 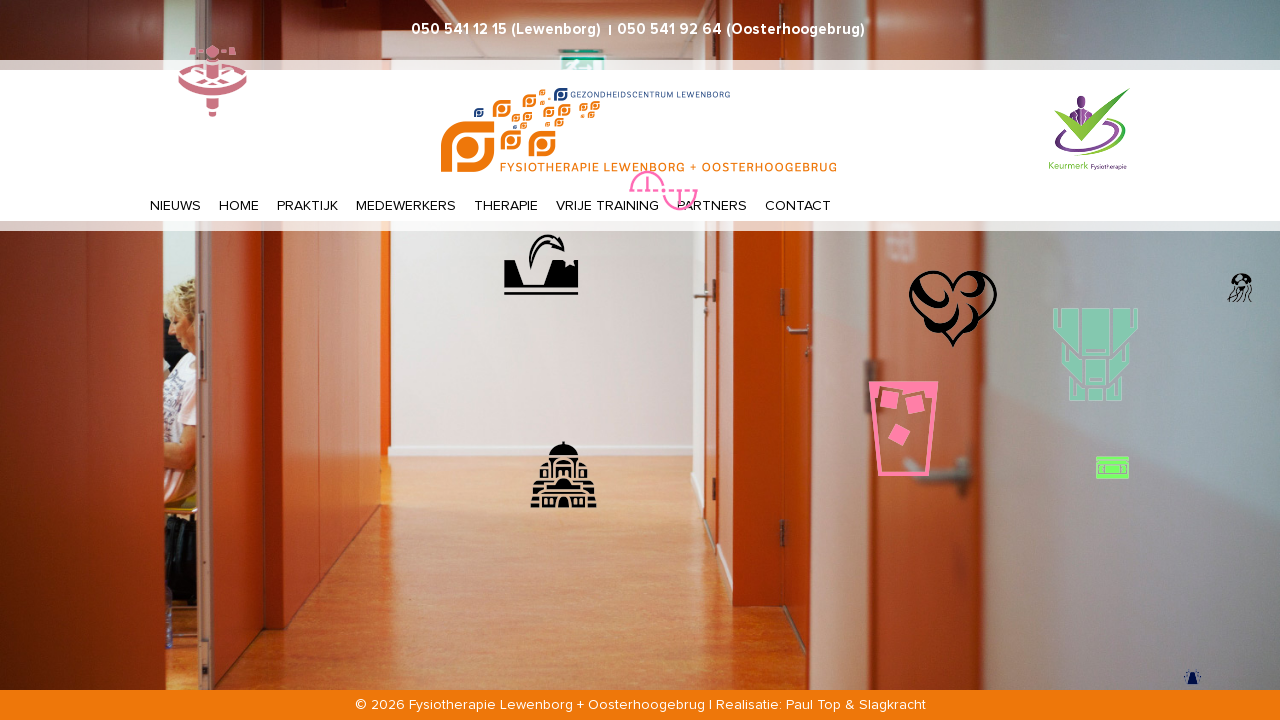 I want to click on view diagram or flowchart, so click(x=663, y=190).